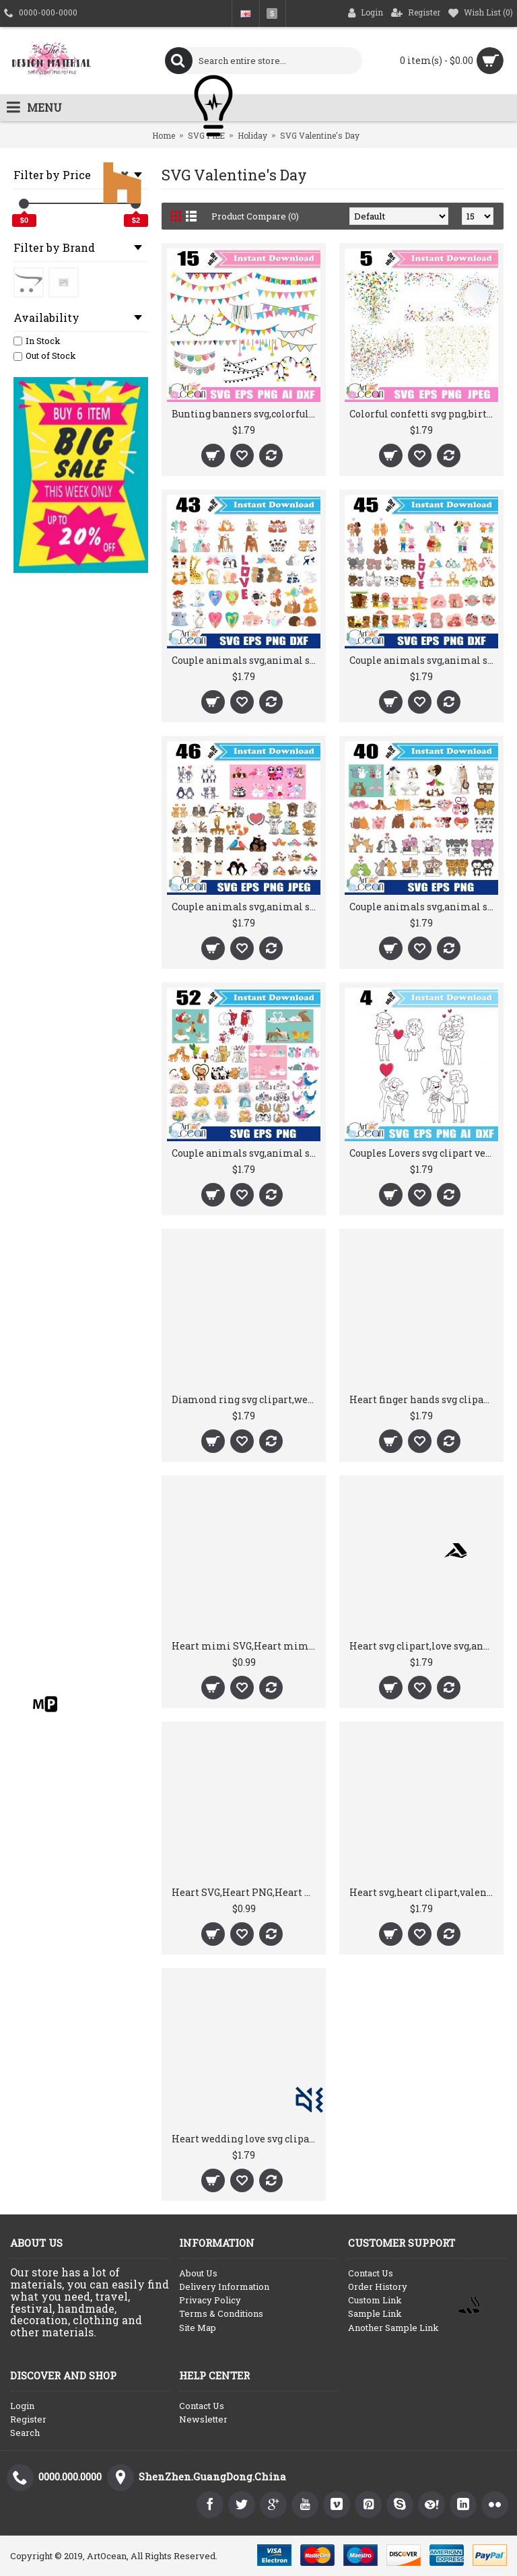 The width and height of the screenshot is (517, 2576). What do you see at coordinates (310, 2100) in the screenshot?
I see `mute sound and enable vibrate mode` at bounding box center [310, 2100].